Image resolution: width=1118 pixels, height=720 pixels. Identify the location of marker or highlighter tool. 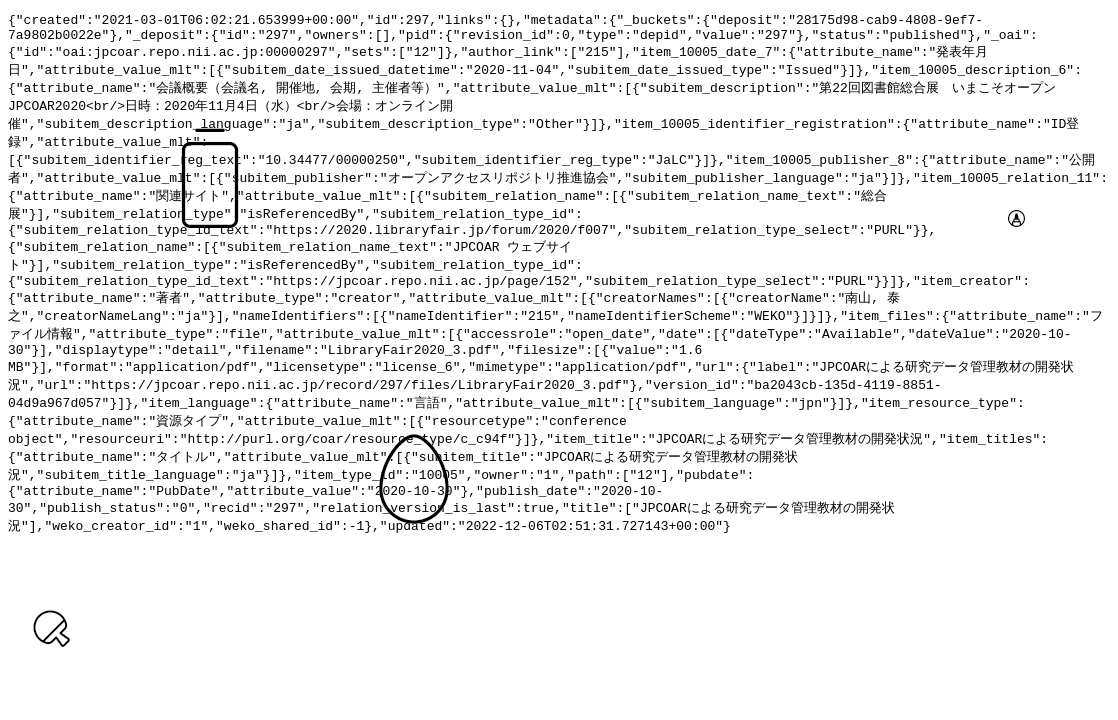
(1016, 218).